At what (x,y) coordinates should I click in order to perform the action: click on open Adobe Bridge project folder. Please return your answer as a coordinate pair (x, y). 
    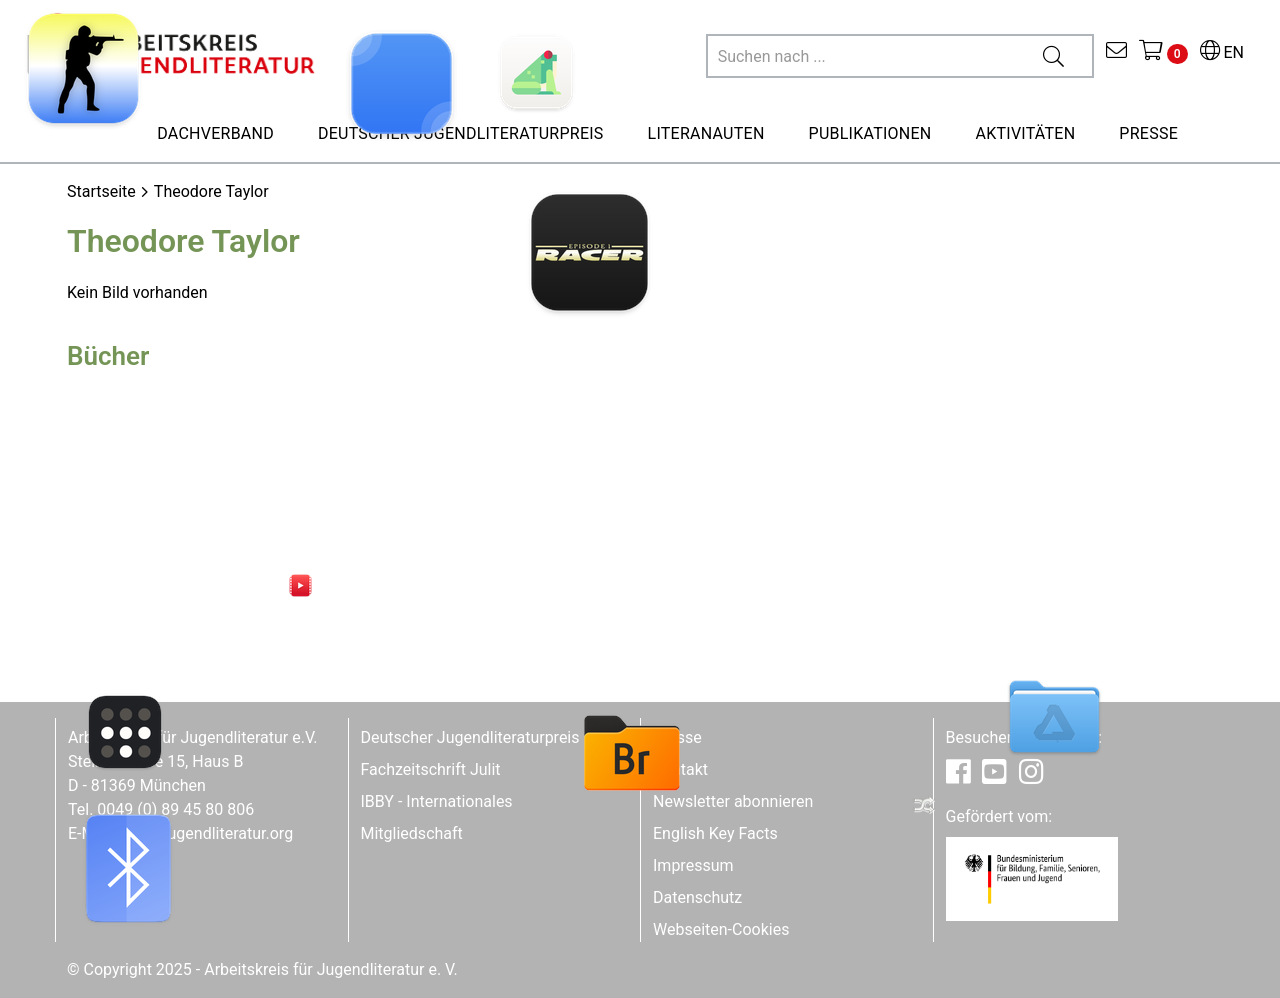
    Looking at the image, I should click on (631, 755).